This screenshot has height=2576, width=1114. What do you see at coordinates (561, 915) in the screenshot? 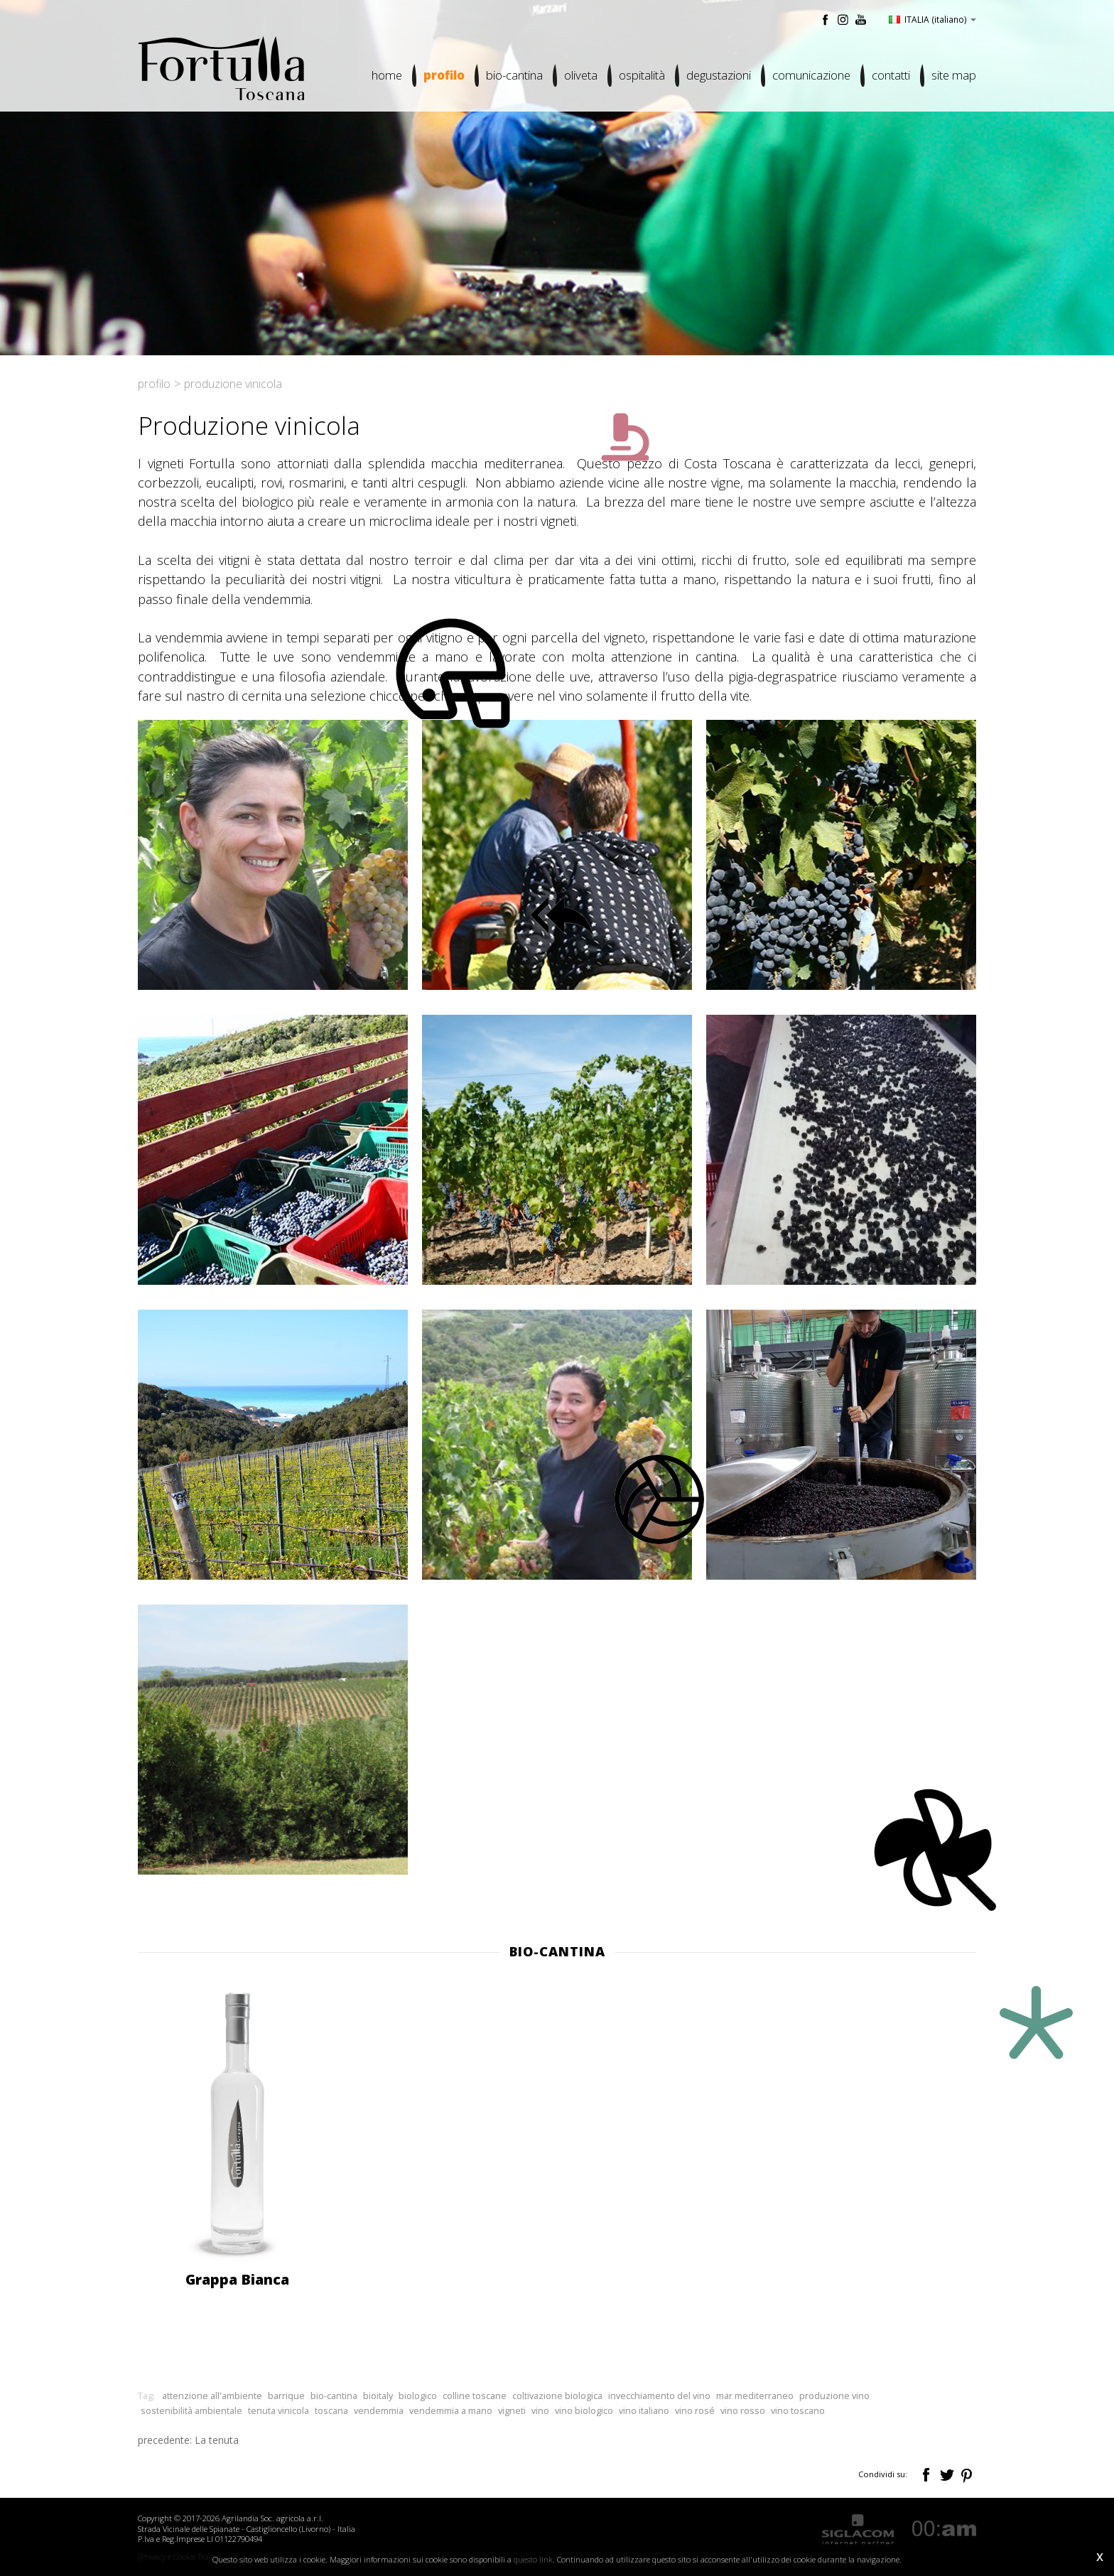
I see `reply to all recipients of a message` at bounding box center [561, 915].